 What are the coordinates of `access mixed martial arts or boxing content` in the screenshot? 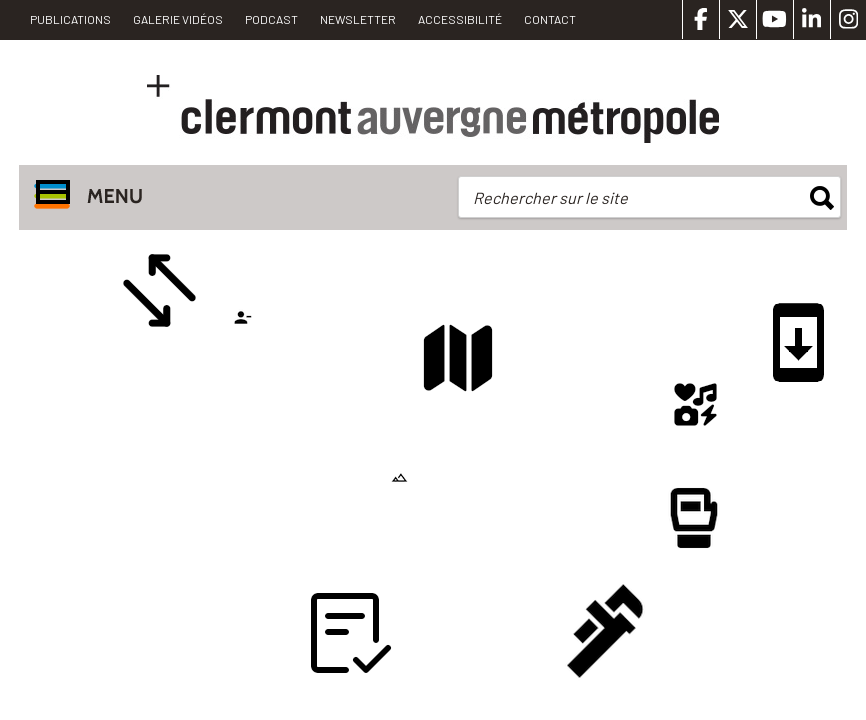 It's located at (694, 518).